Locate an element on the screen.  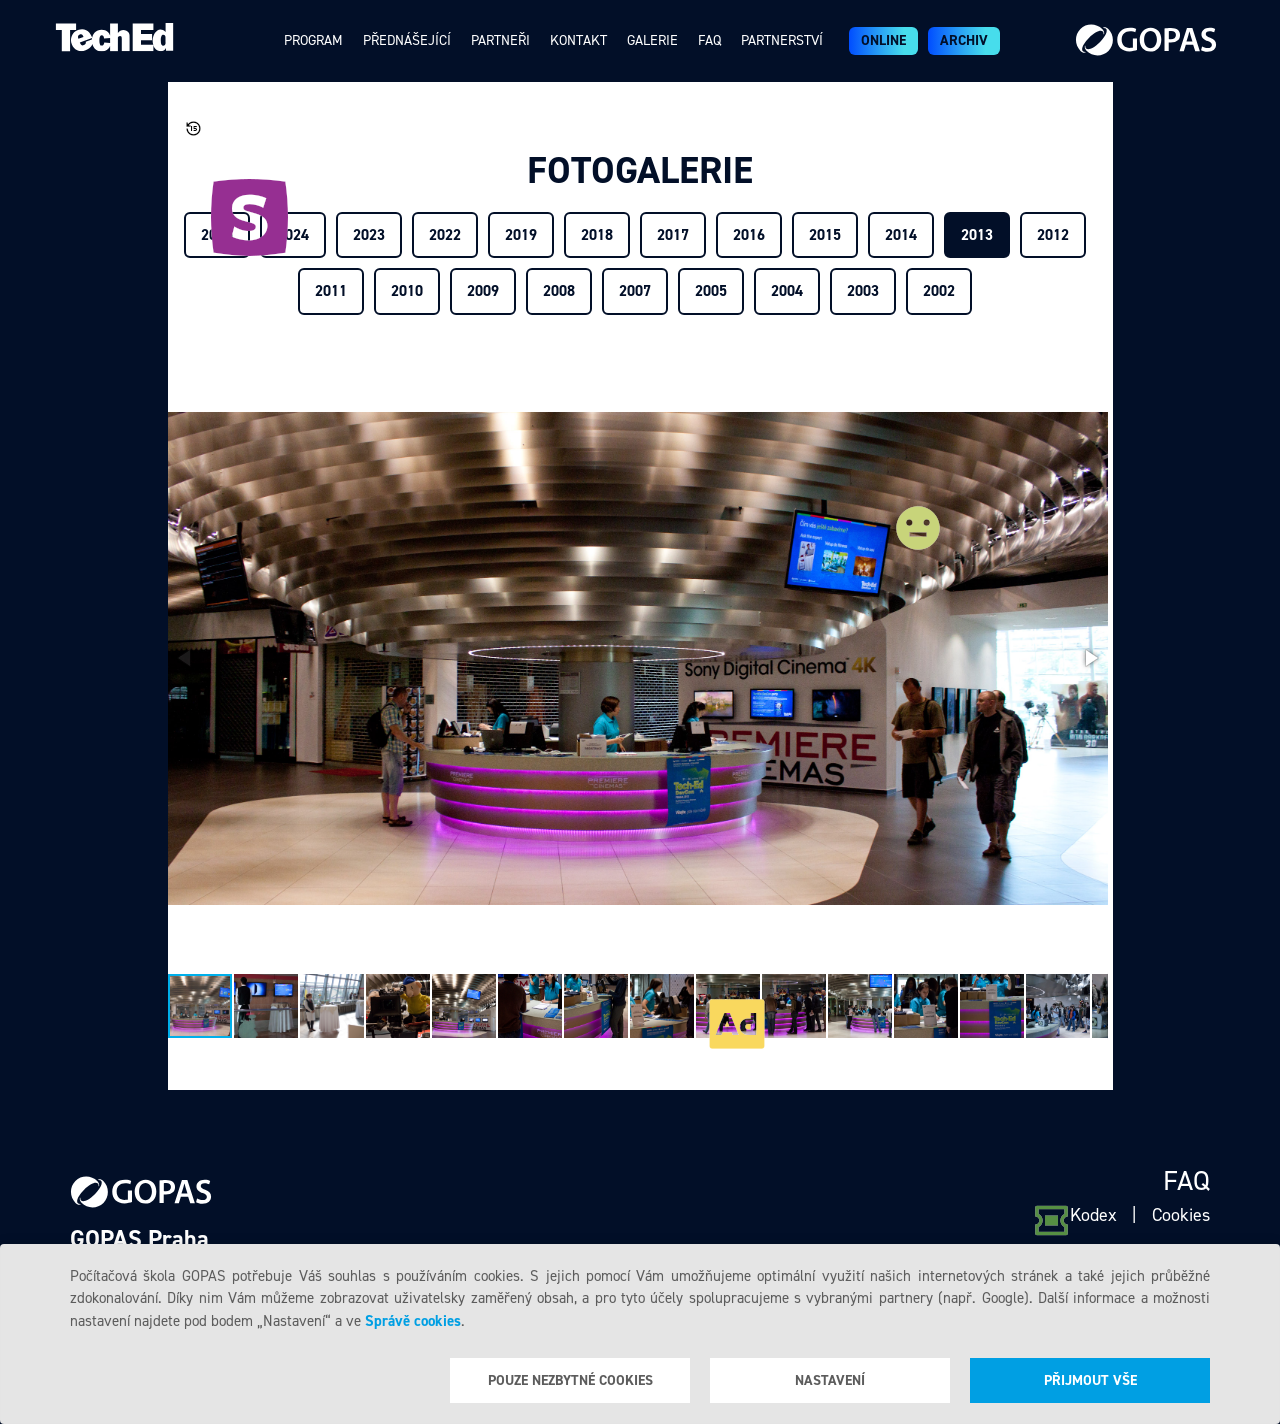
indicates sponsored or promotional content is located at coordinates (737, 1024).